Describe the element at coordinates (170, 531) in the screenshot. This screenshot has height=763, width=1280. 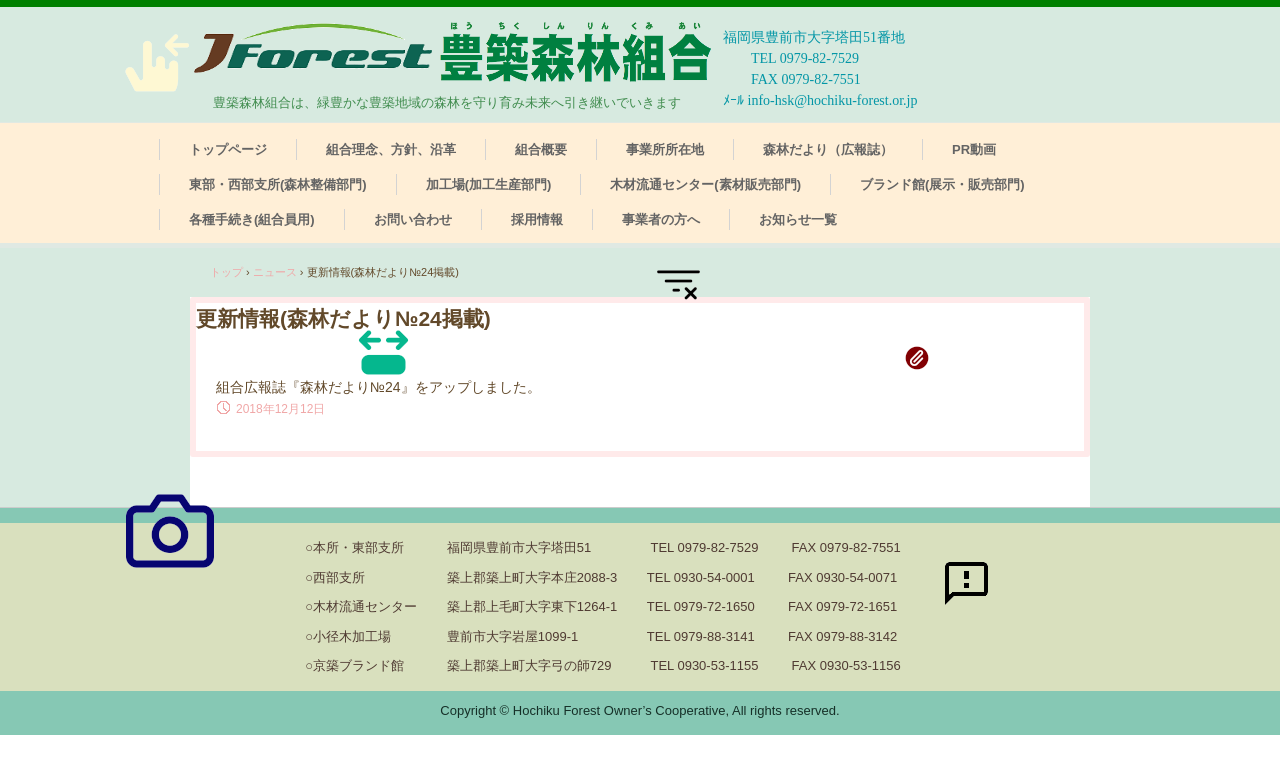
I see `take a photo` at that location.